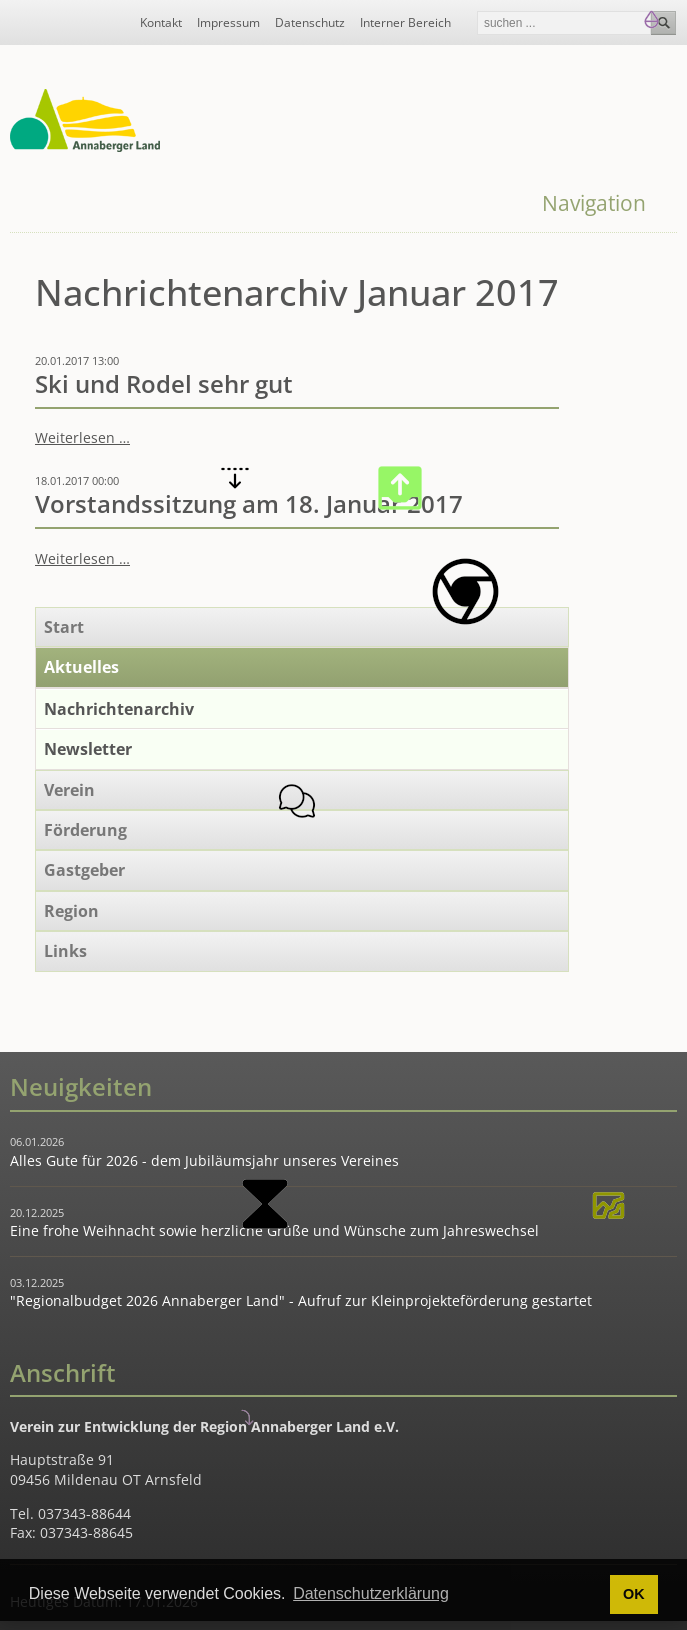 The width and height of the screenshot is (687, 1630). What do you see at coordinates (247, 1417) in the screenshot?
I see `redirect content or flow downward` at bounding box center [247, 1417].